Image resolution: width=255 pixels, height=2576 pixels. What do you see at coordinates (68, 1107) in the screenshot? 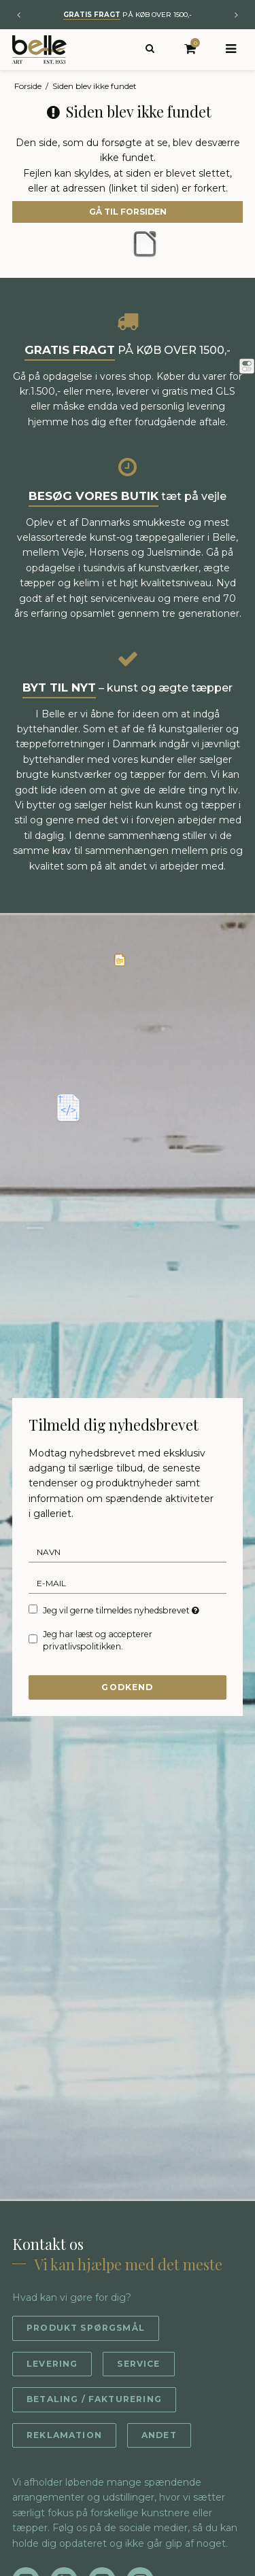
I see `twig template file type indicator` at bounding box center [68, 1107].